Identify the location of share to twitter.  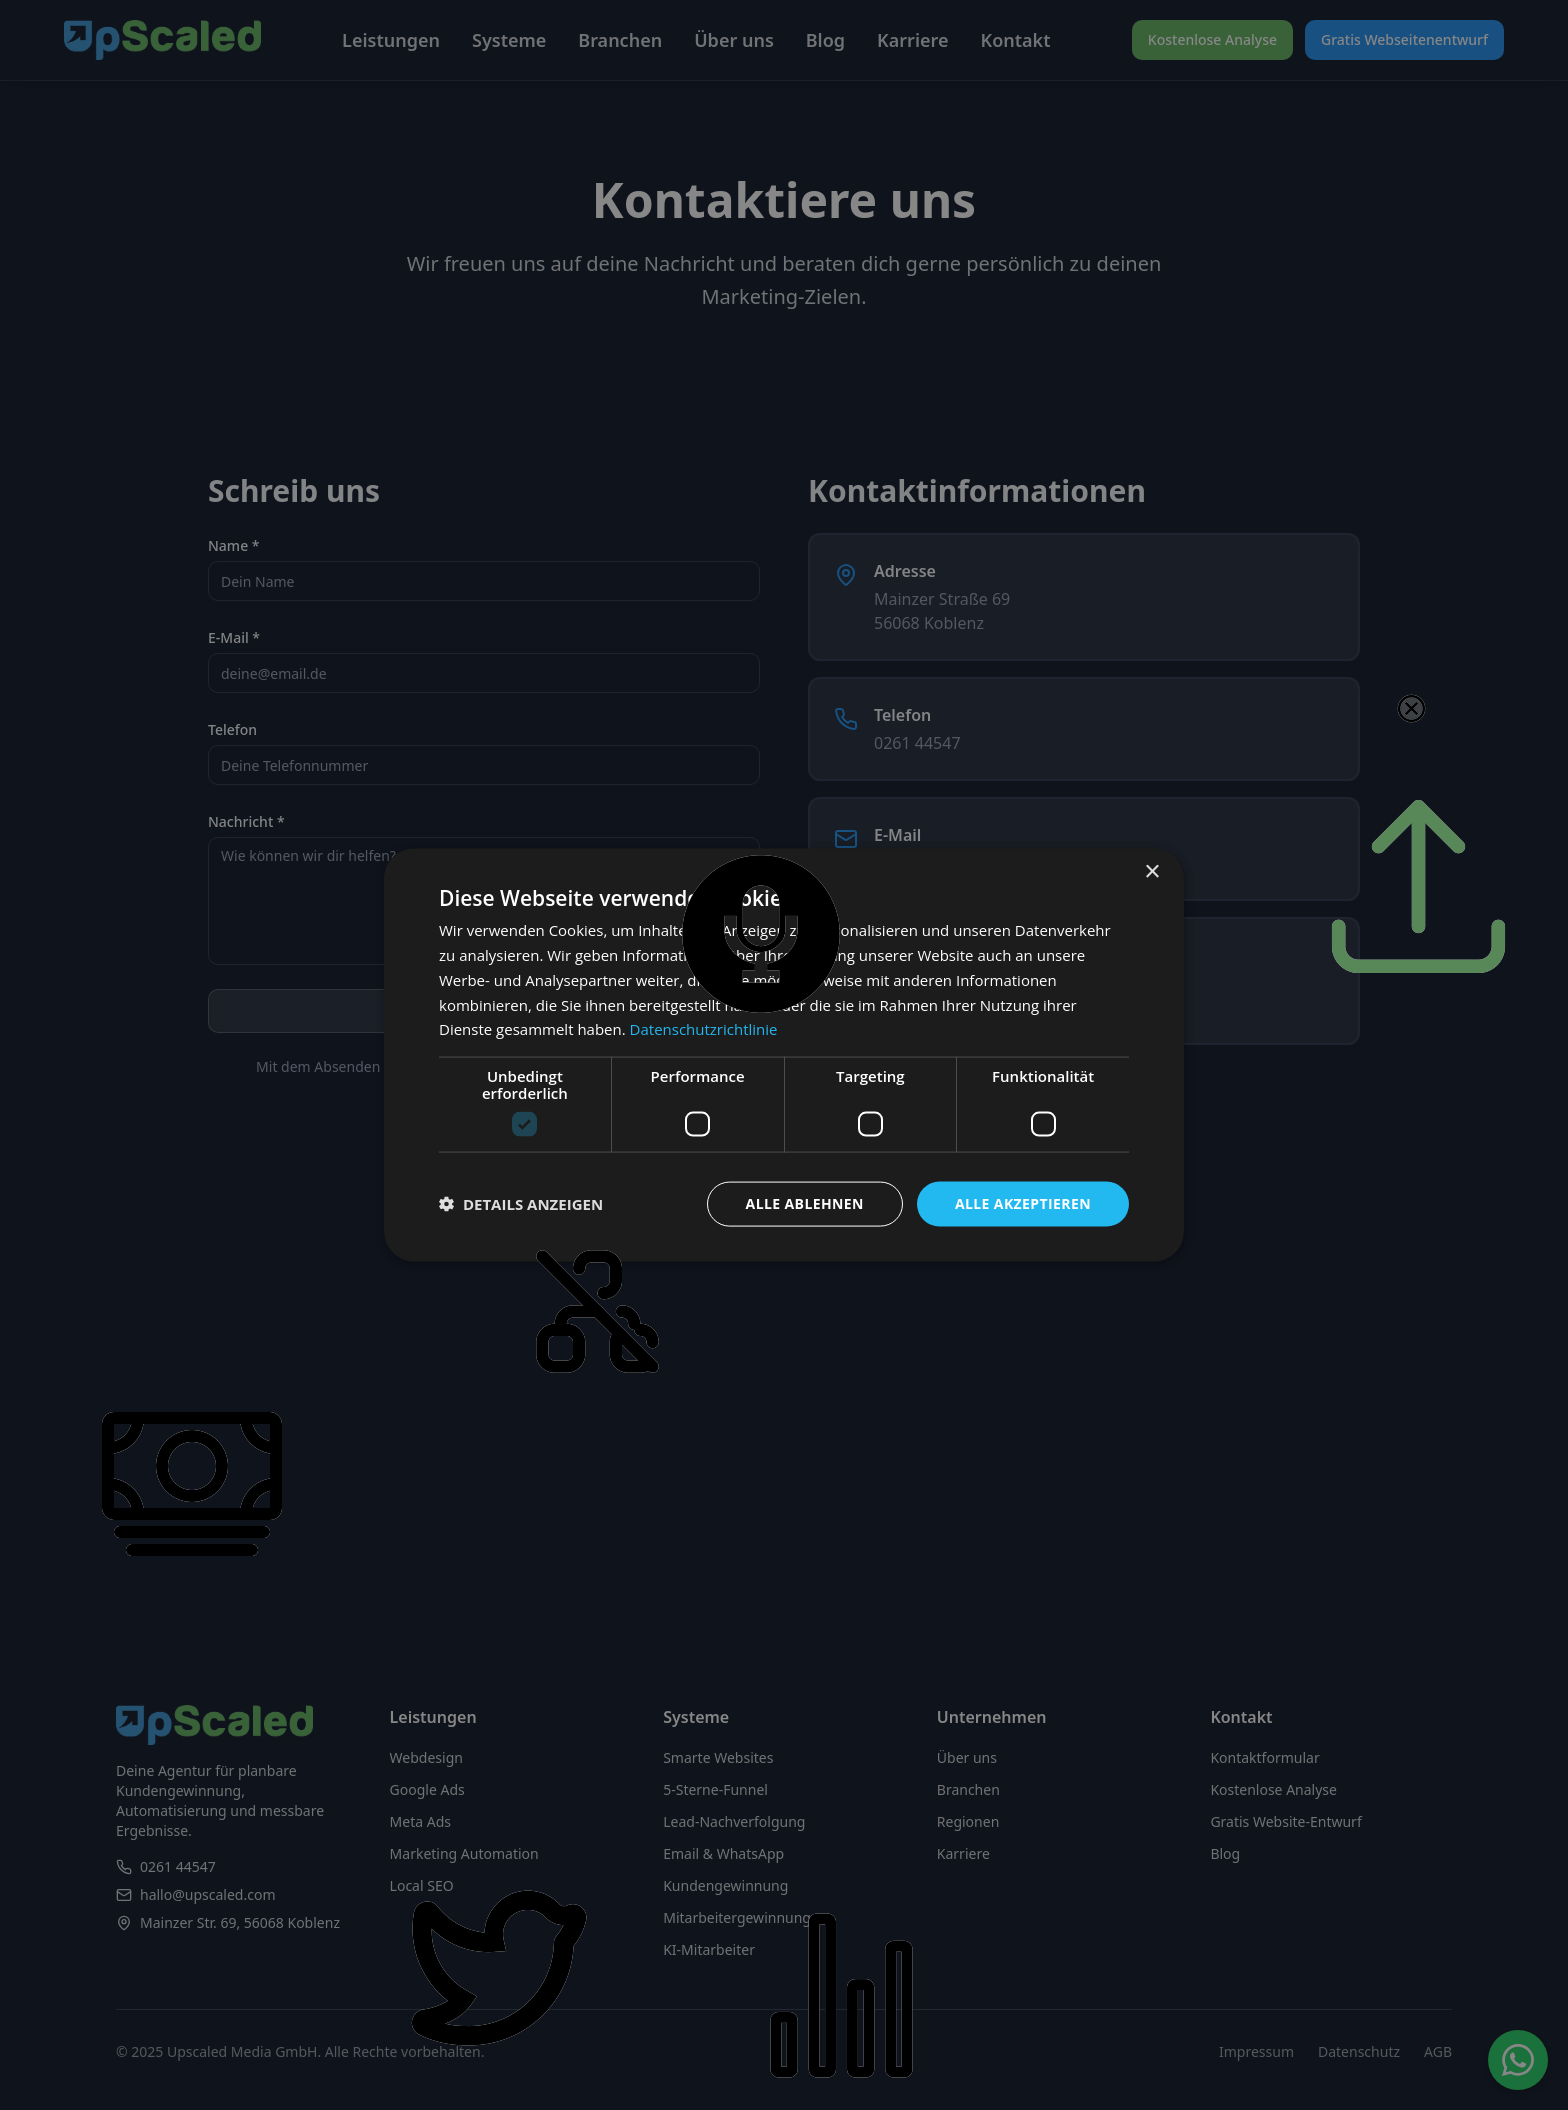
(499, 1968).